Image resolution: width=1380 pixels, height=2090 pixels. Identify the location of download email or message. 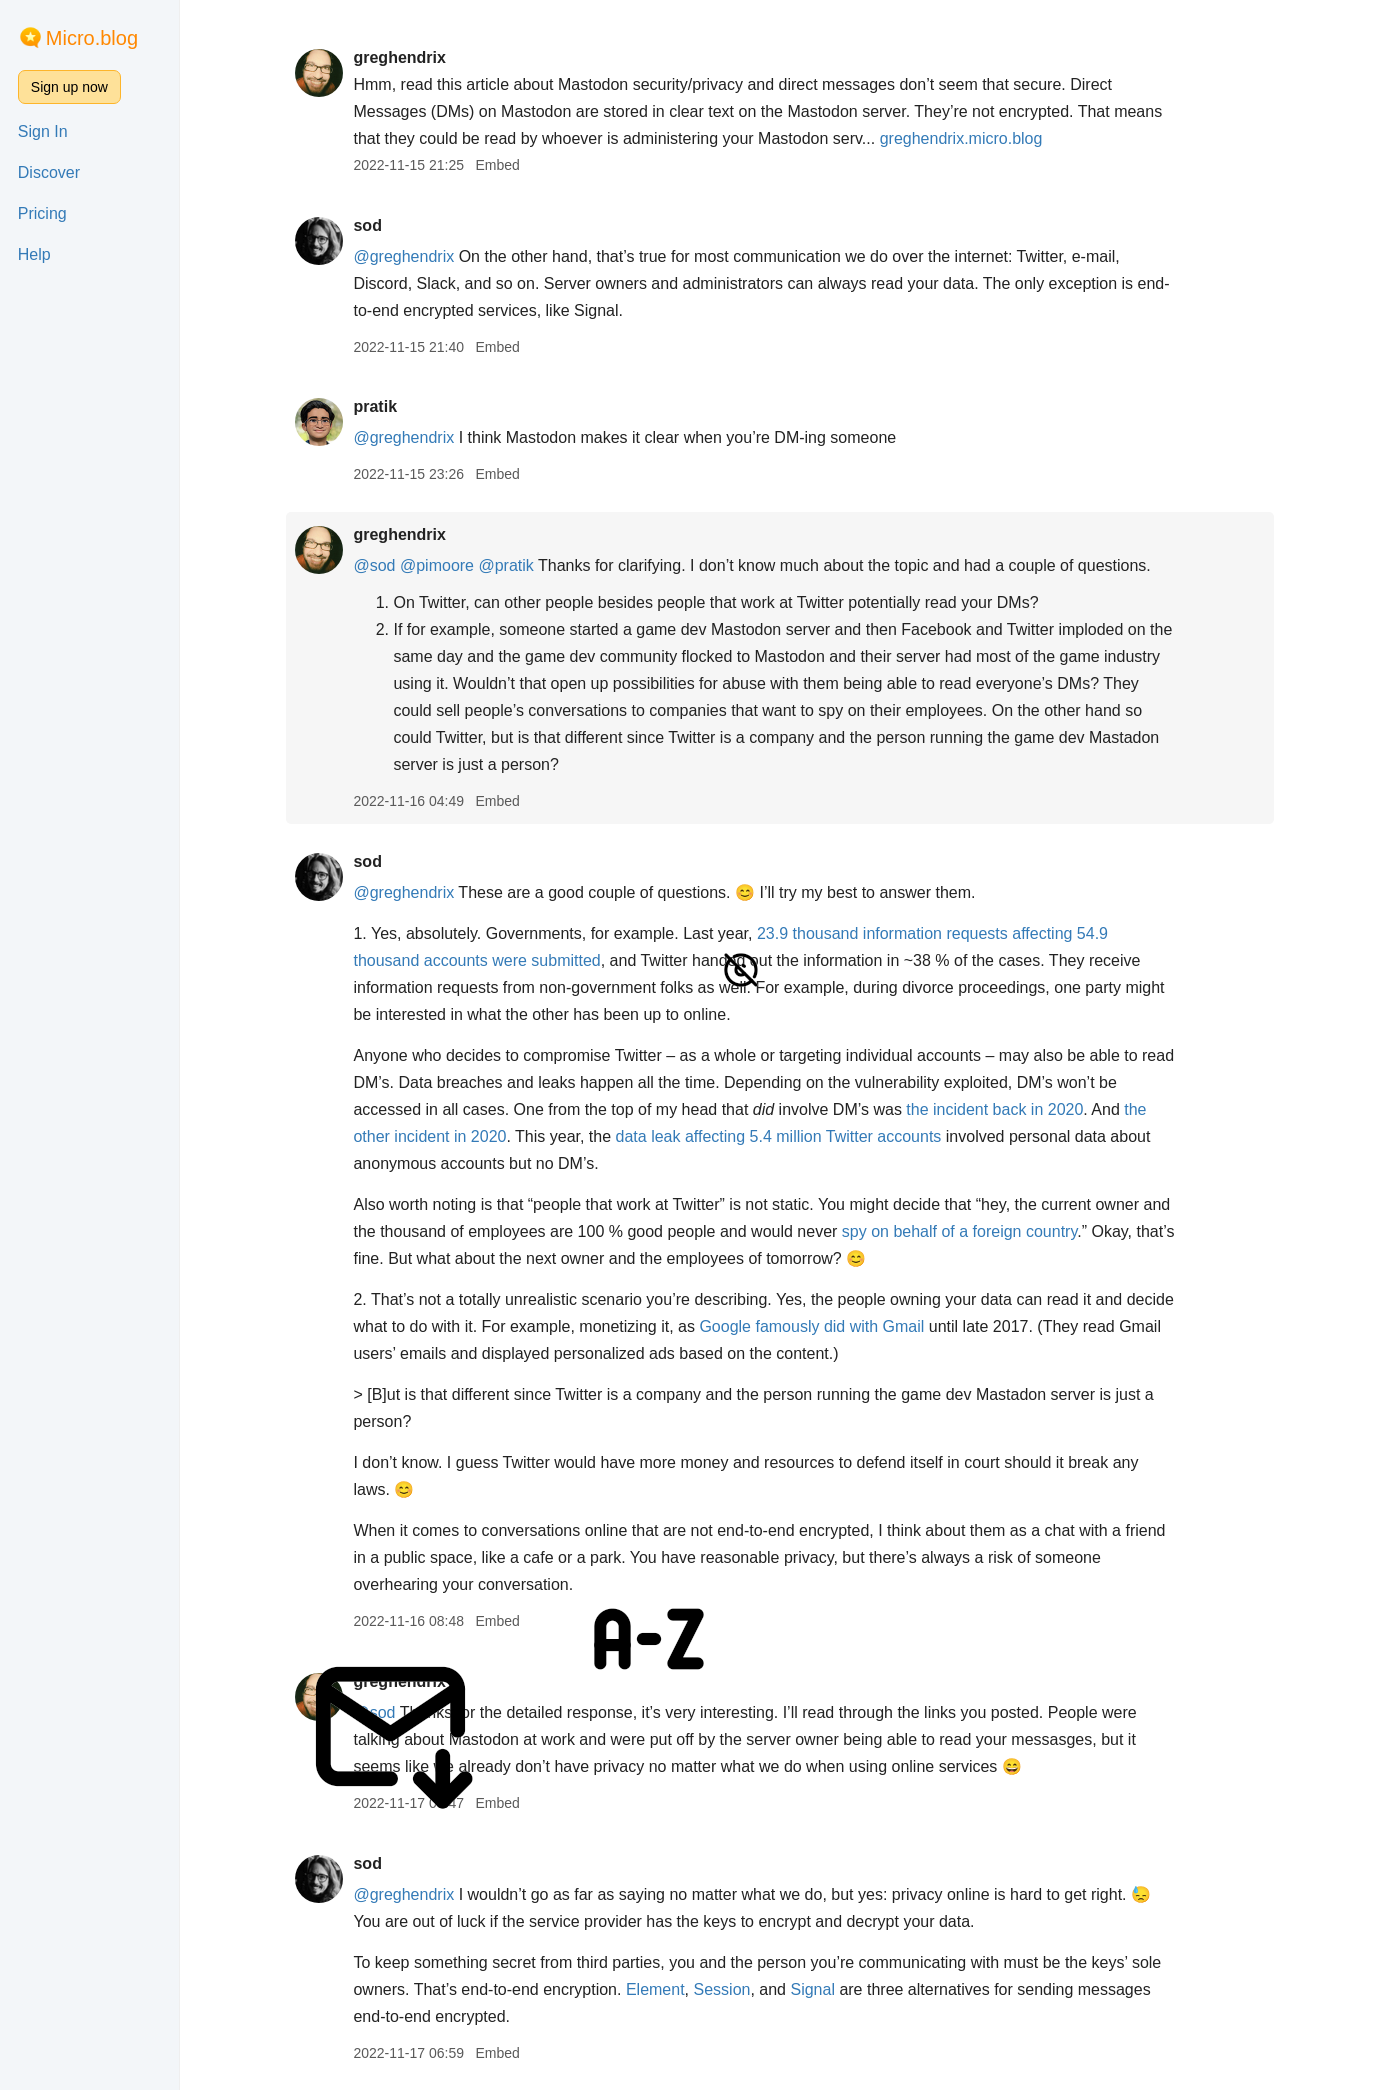
(390, 1726).